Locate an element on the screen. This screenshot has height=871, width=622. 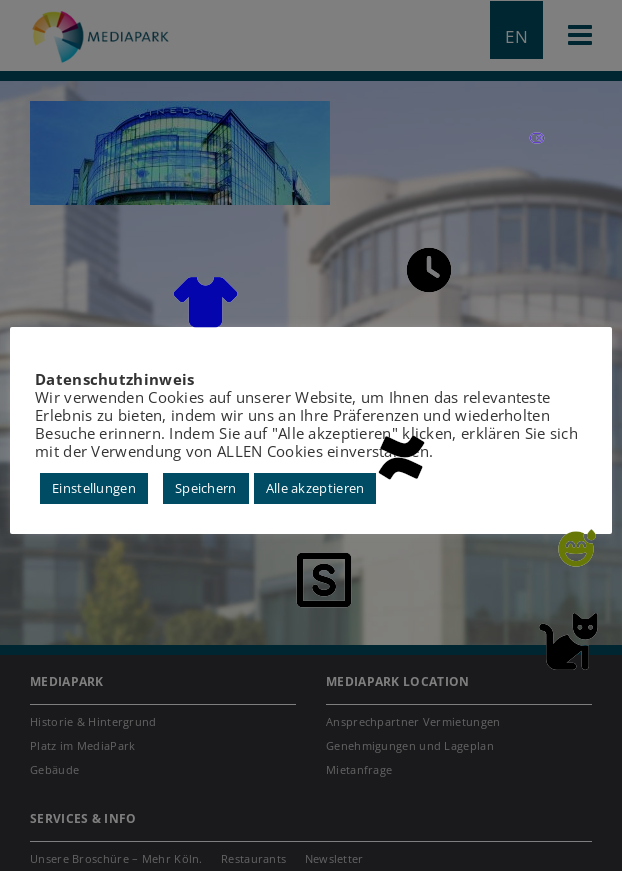
indicates nervous or awkward reaction is located at coordinates (576, 549).